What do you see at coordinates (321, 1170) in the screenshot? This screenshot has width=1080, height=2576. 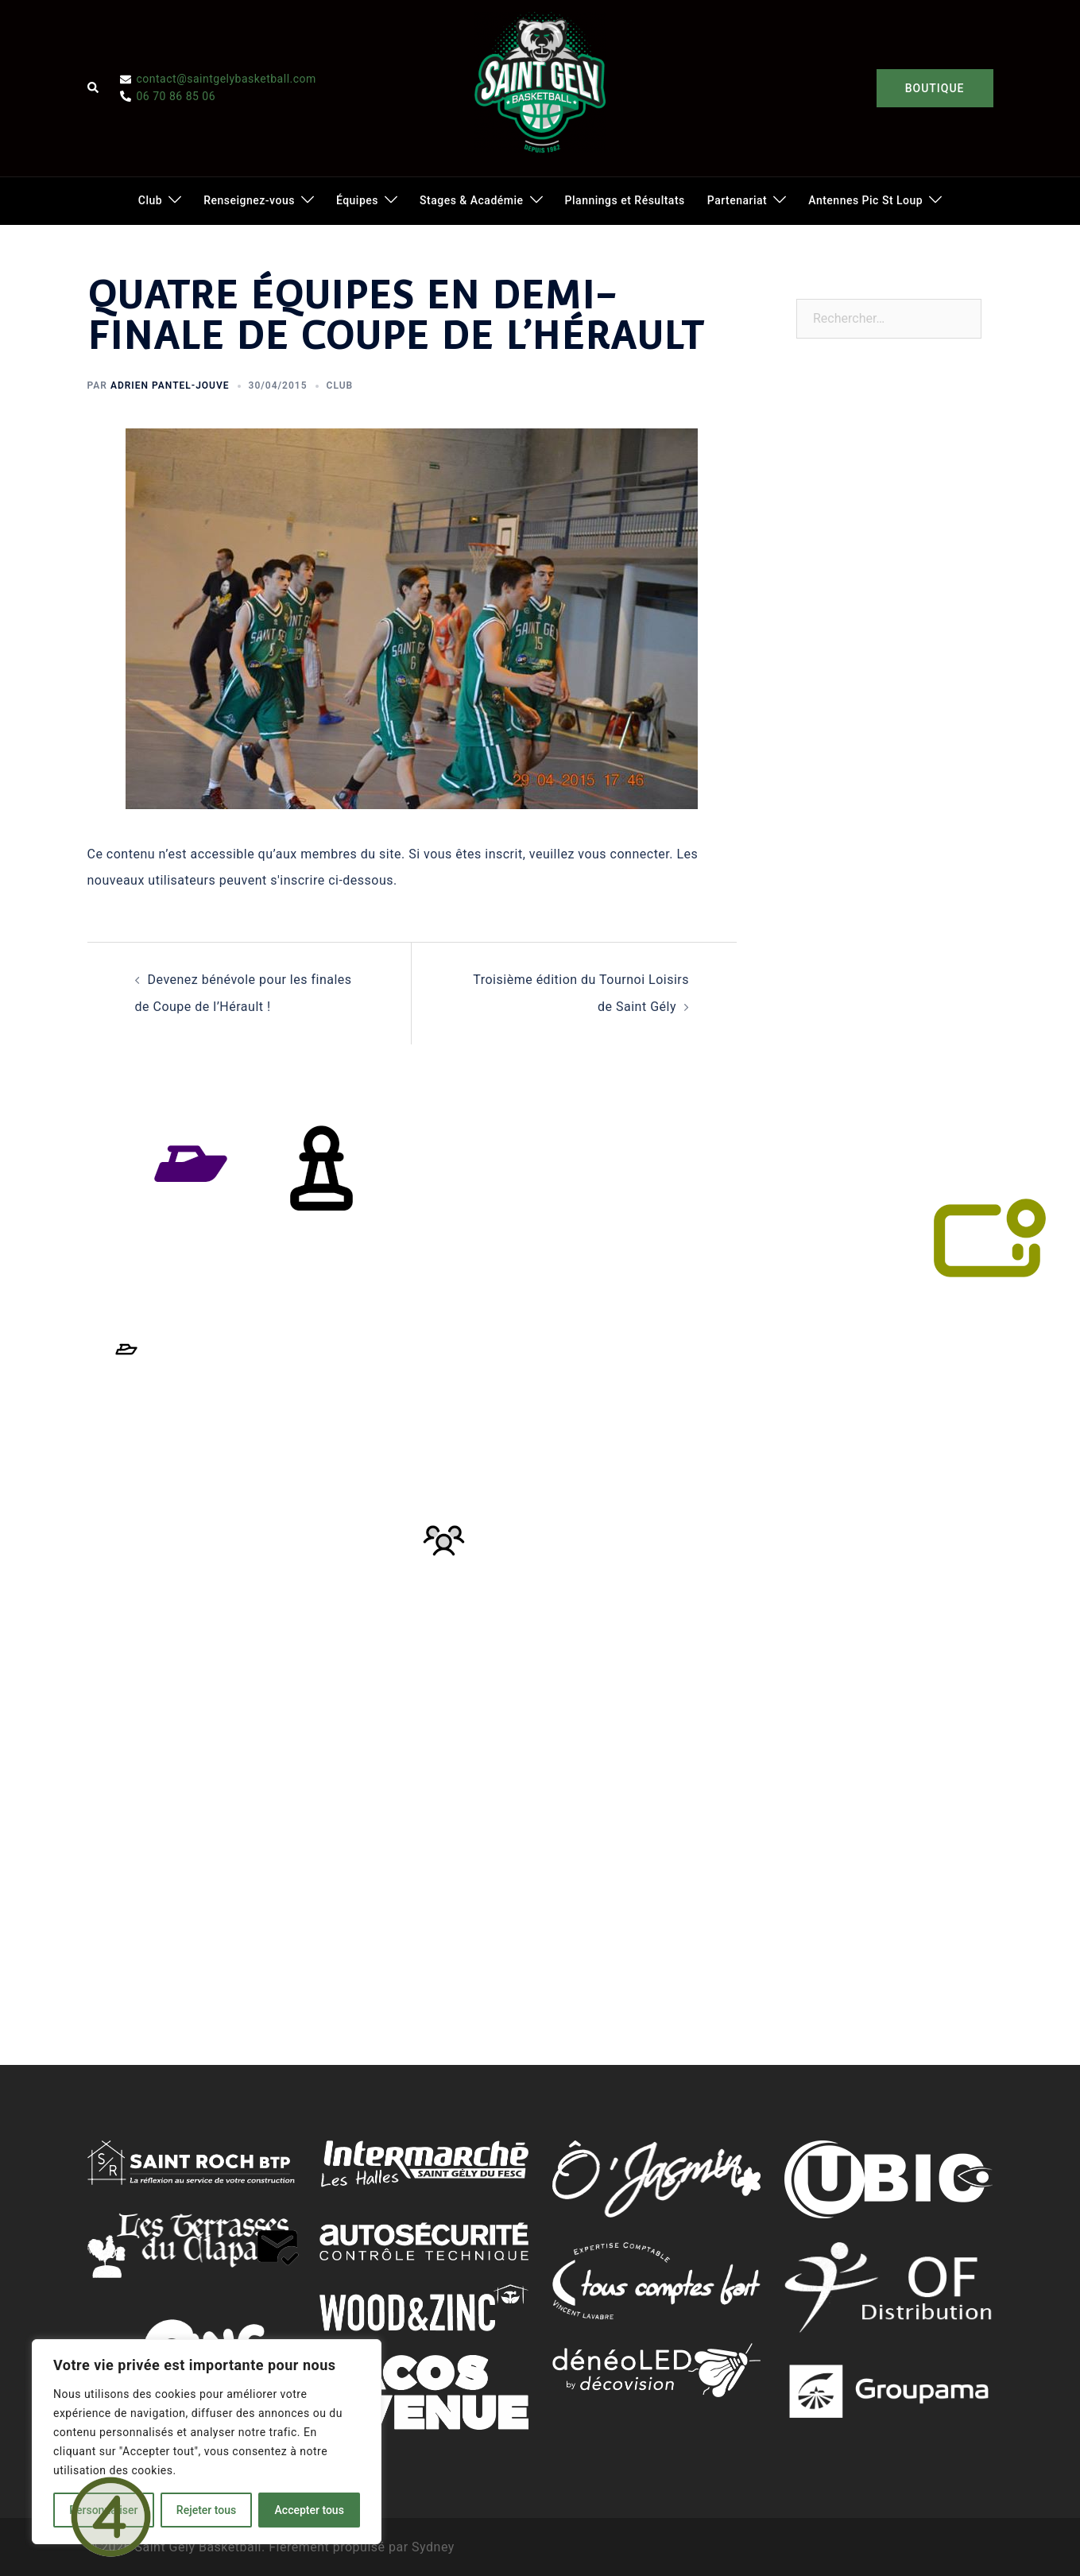 I see `play chess or board games` at bounding box center [321, 1170].